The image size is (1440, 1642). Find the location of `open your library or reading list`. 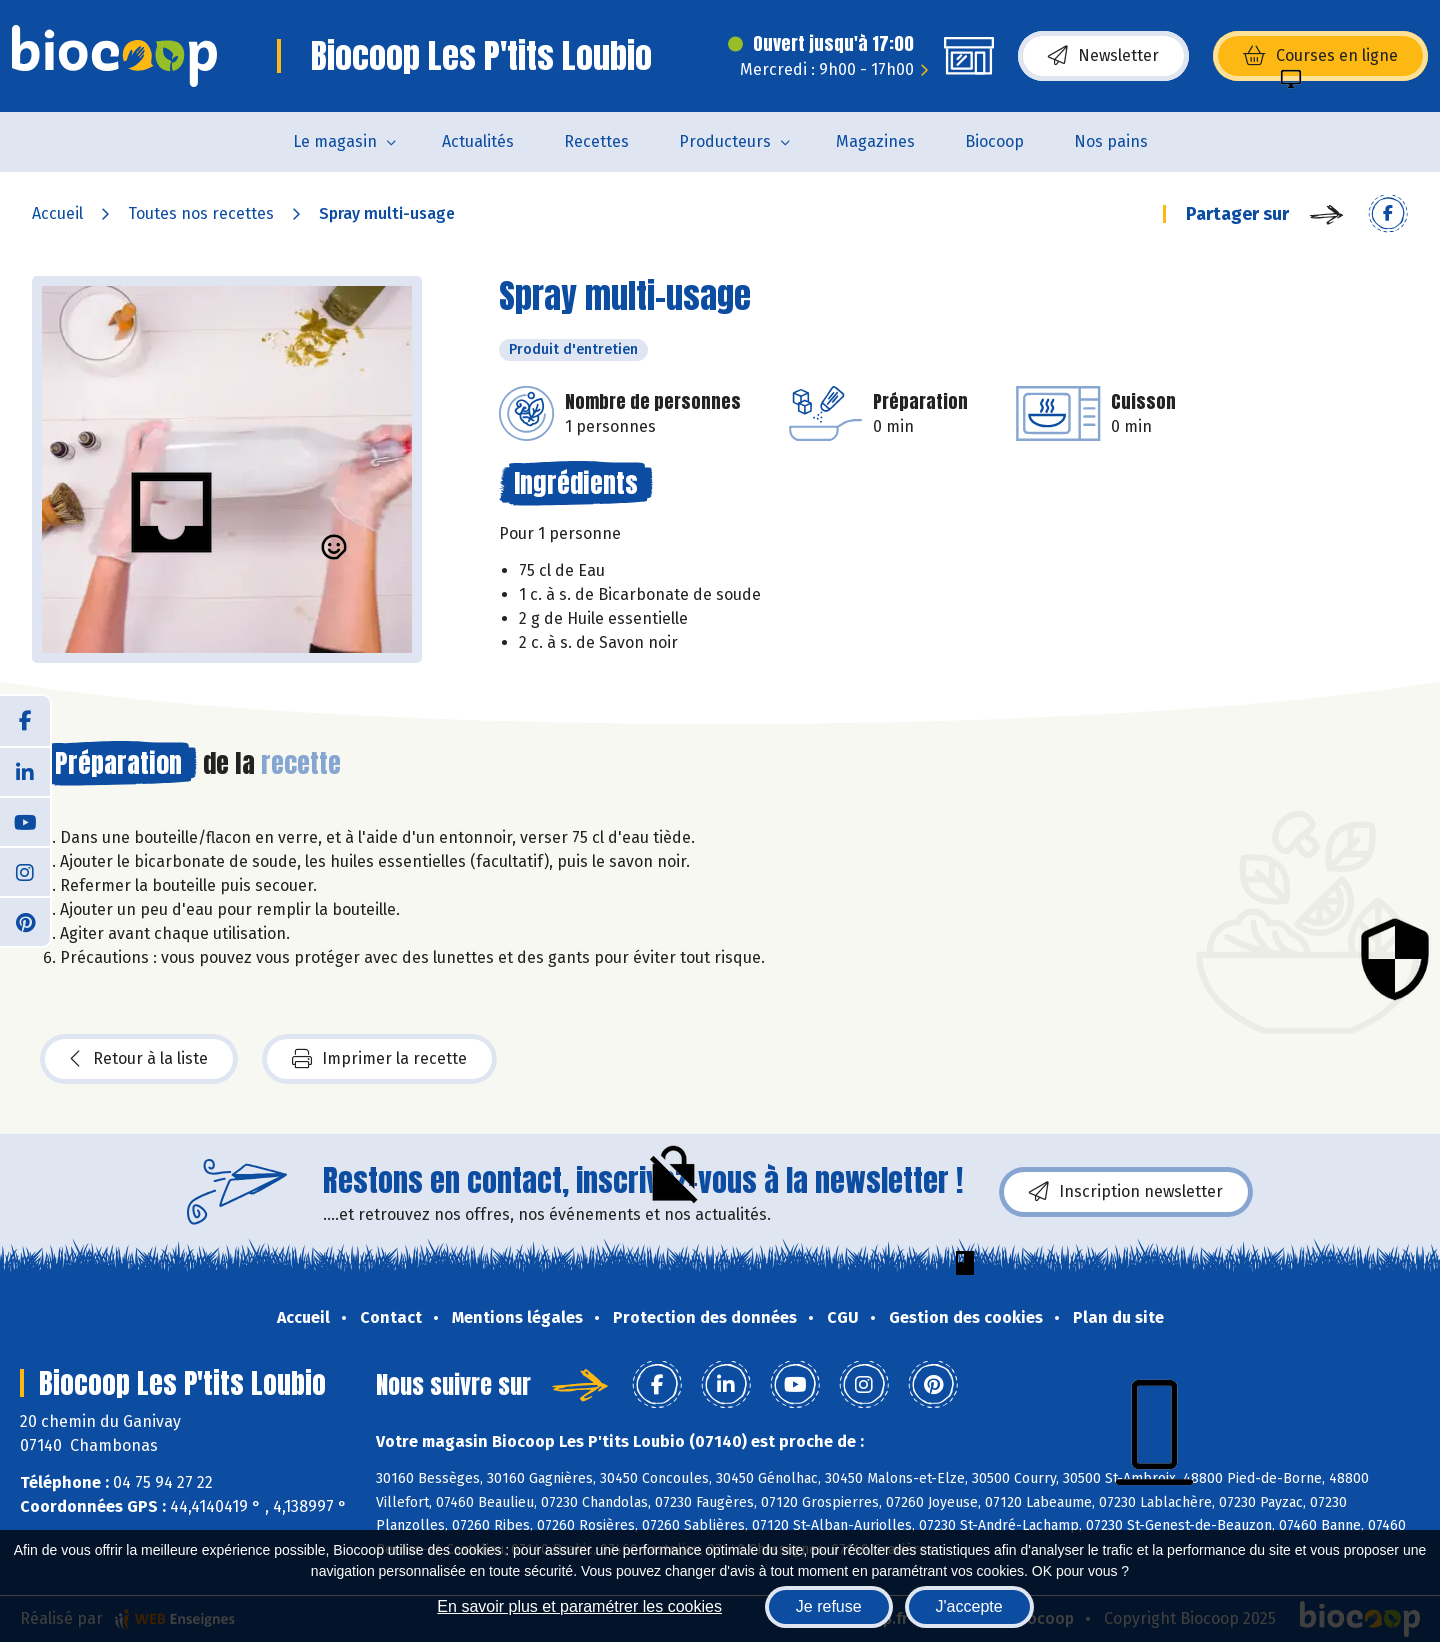

open your library or reading list is located at coordinates (965, 1263).